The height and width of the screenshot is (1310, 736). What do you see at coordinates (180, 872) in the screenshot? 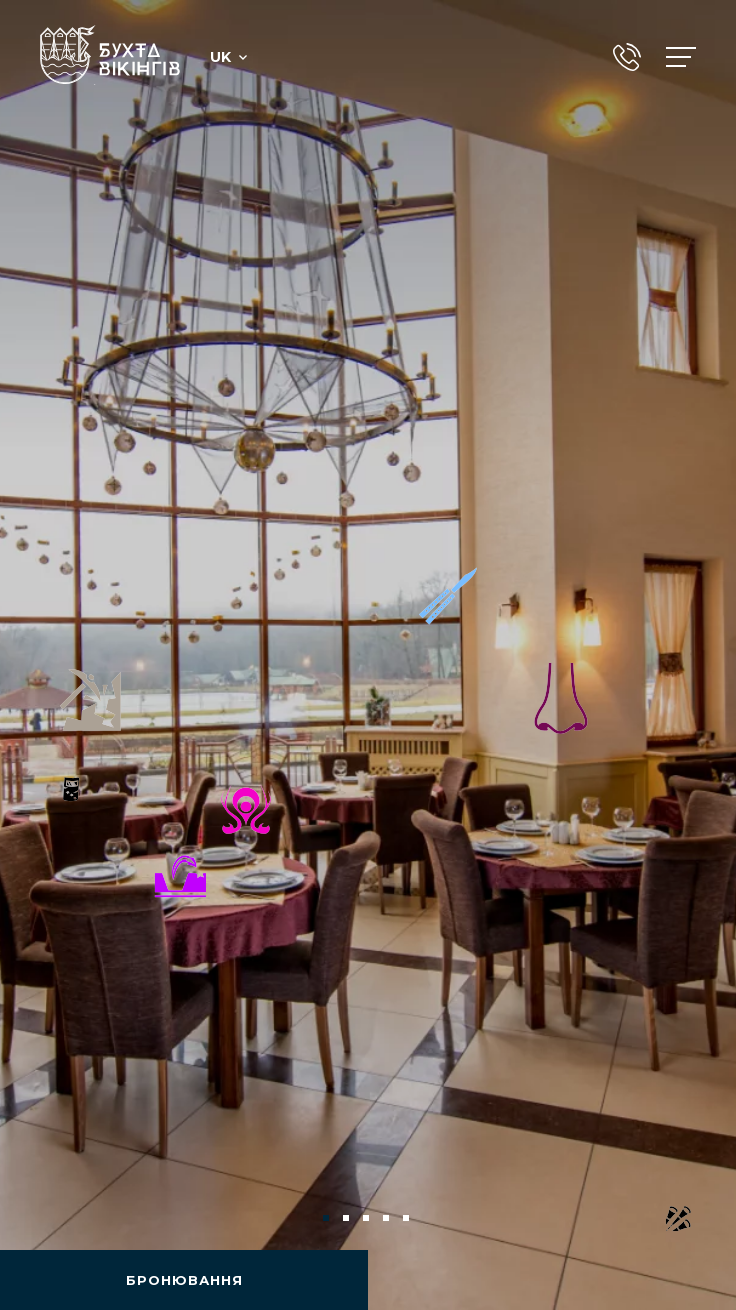
I see `launch trench assault game mode` at bounding box center [180, 872].